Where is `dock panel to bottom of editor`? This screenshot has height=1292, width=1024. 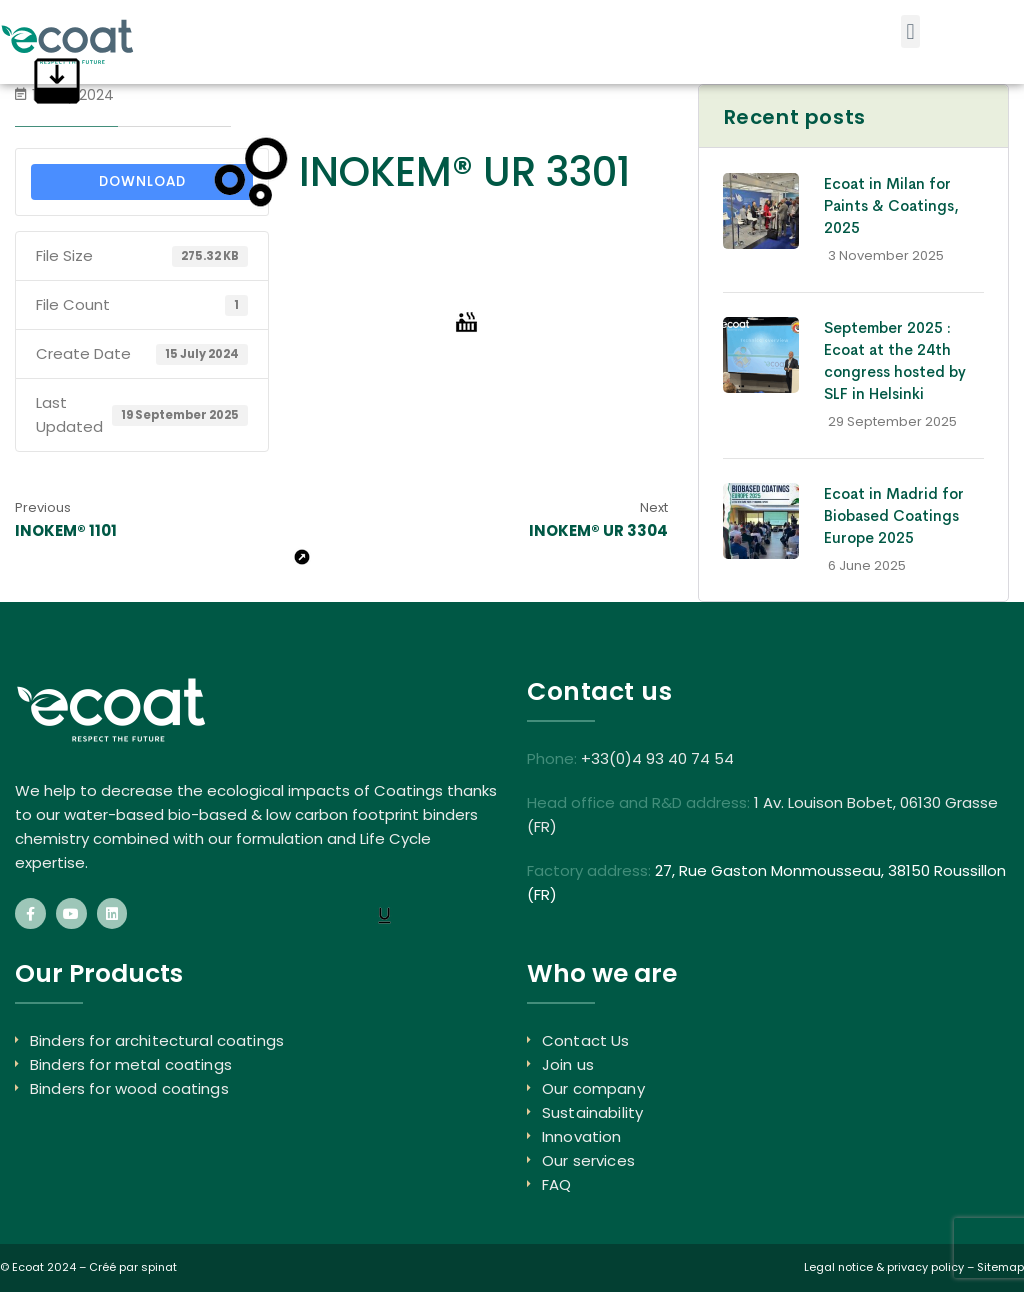
dock panel to bottom of editor is located at coordinates (57, 81).